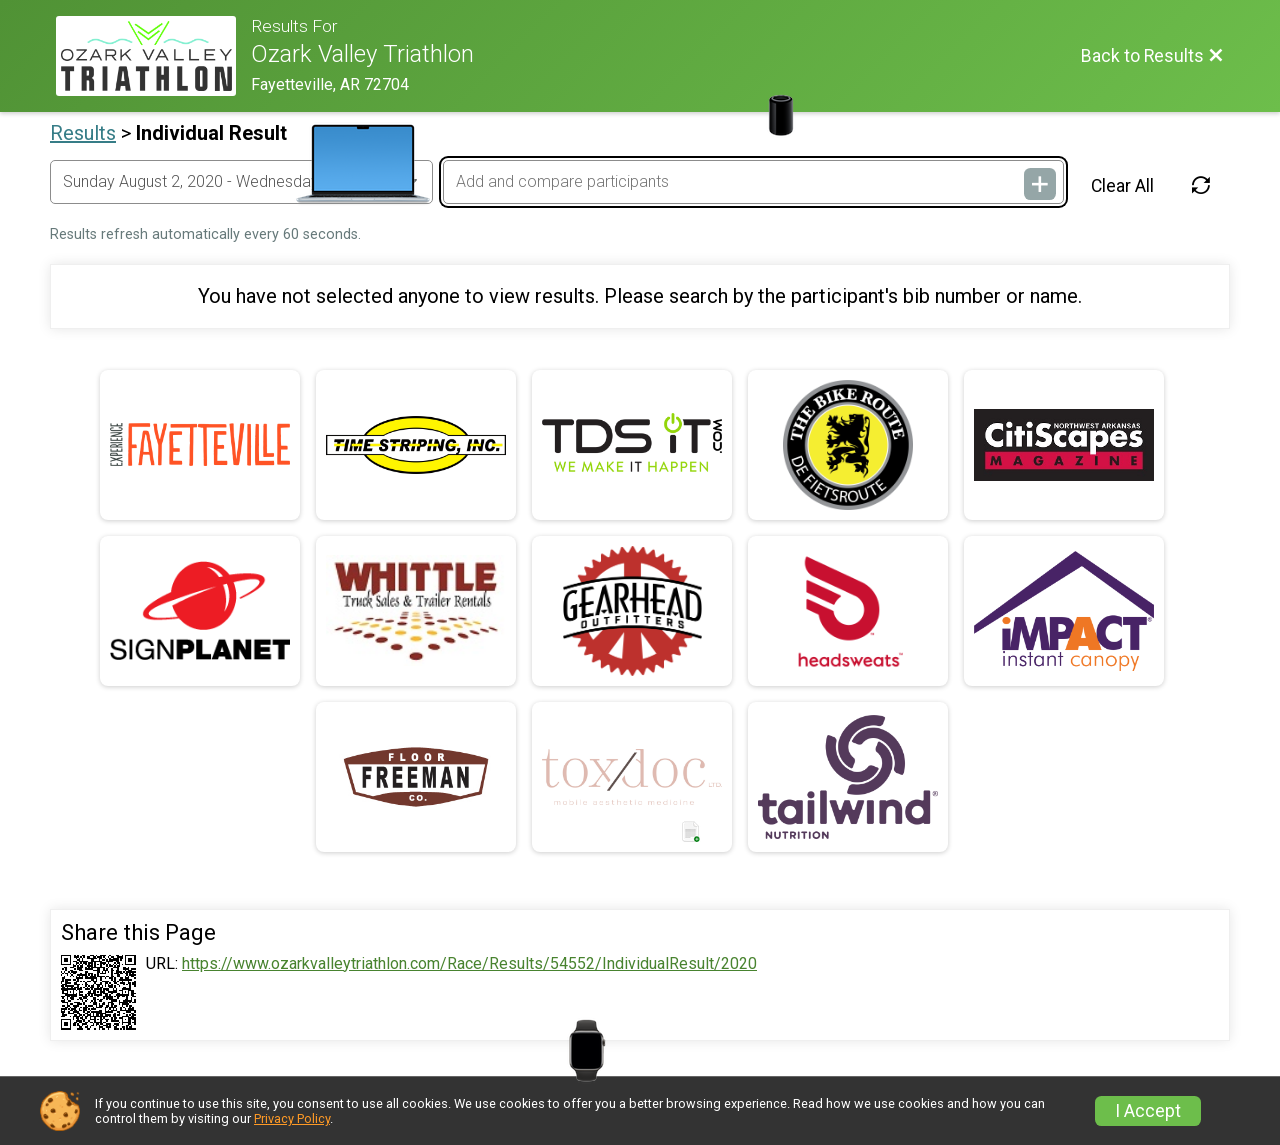  I want to click on mac pro (2013 cylinder model) device icon, so click(781, 116).